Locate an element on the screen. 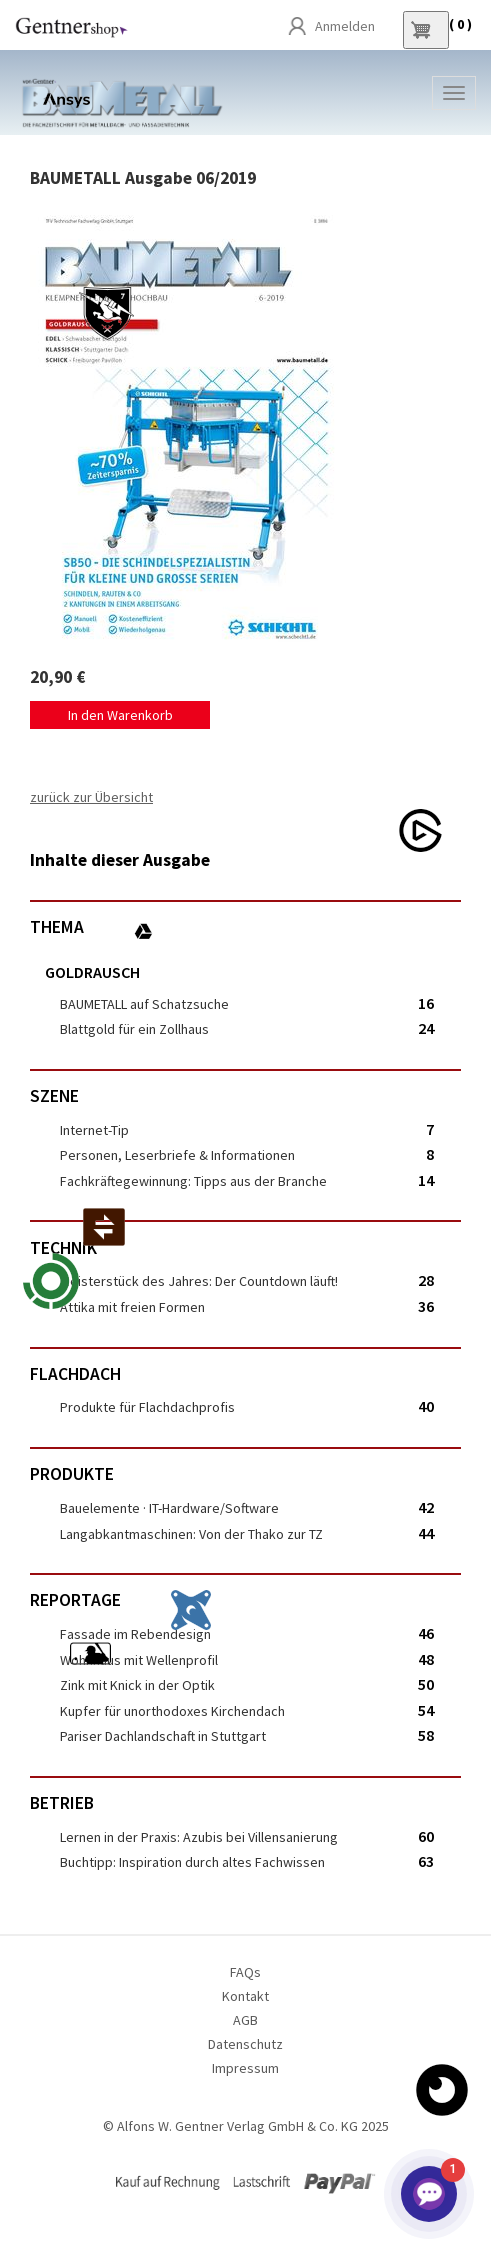 This screenshot has height=2256, width=491. turborepo logo - a build system for JavaScript and TypeScript codebases is located at coordinates (51, 1281).